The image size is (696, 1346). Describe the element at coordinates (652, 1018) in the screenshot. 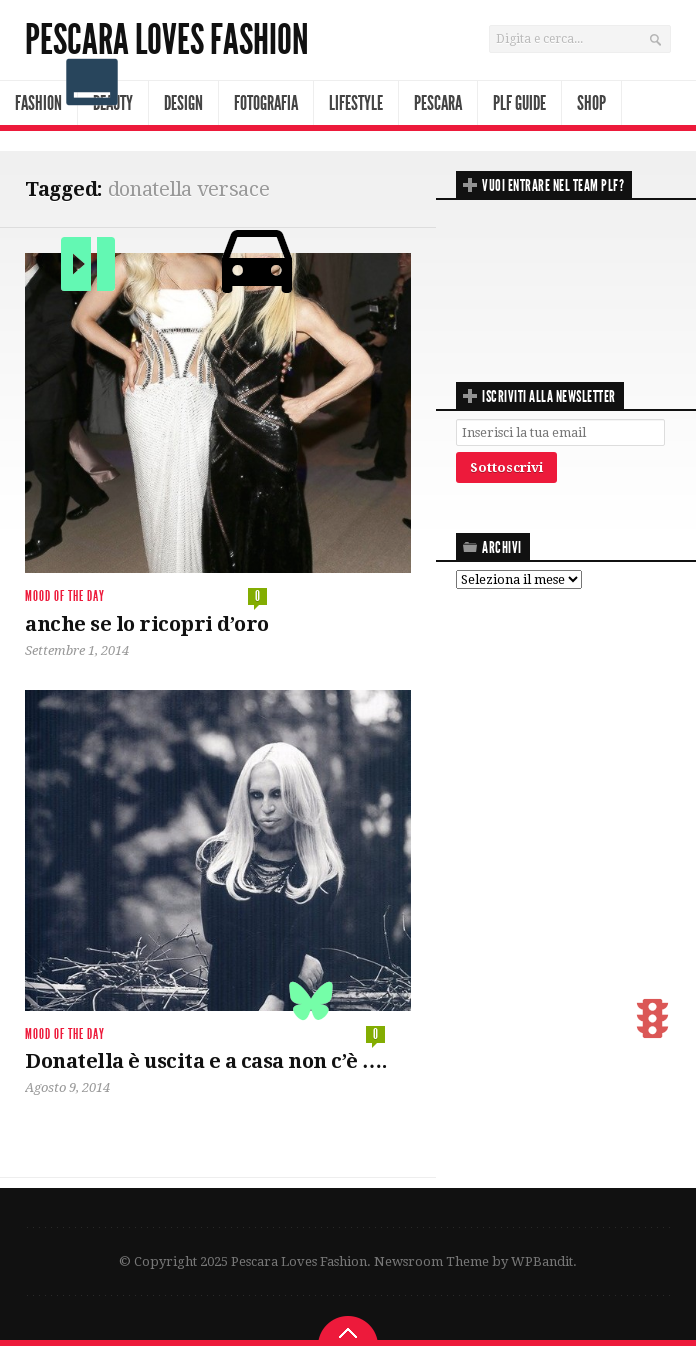

I see `view traffic conditions` at that location.